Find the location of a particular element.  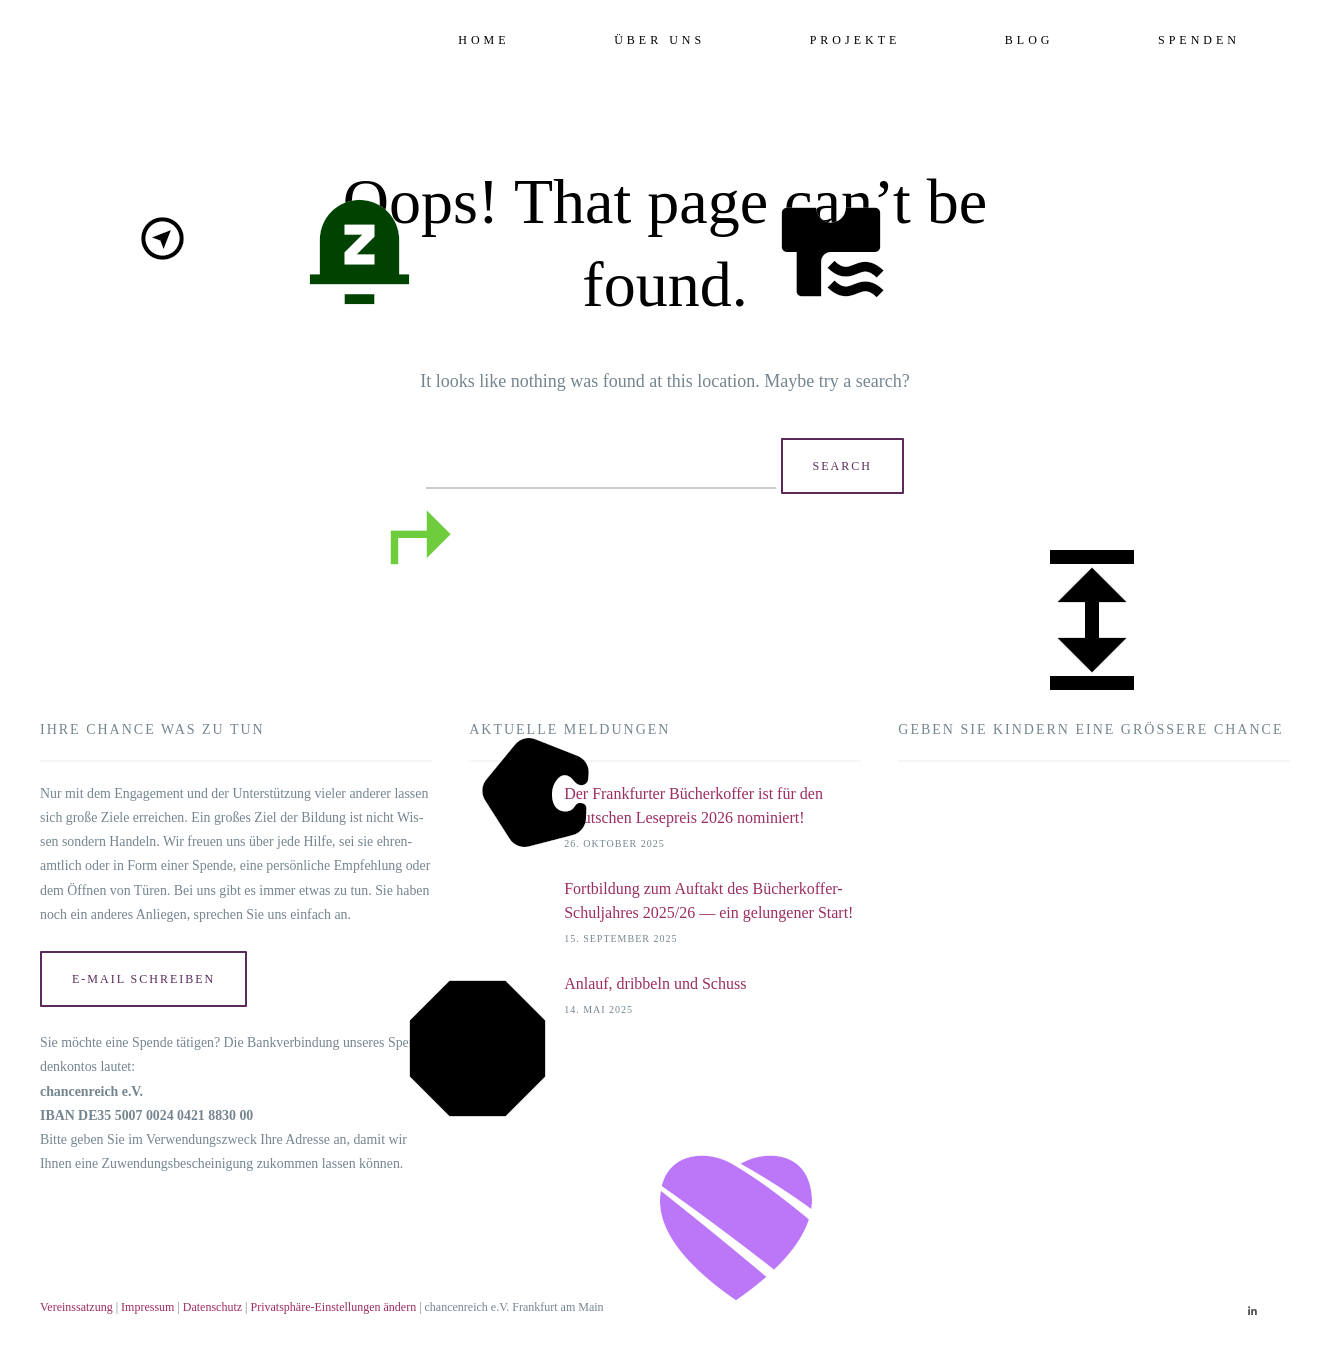

stop or warning indicator is located at coordinates (477, 1048).